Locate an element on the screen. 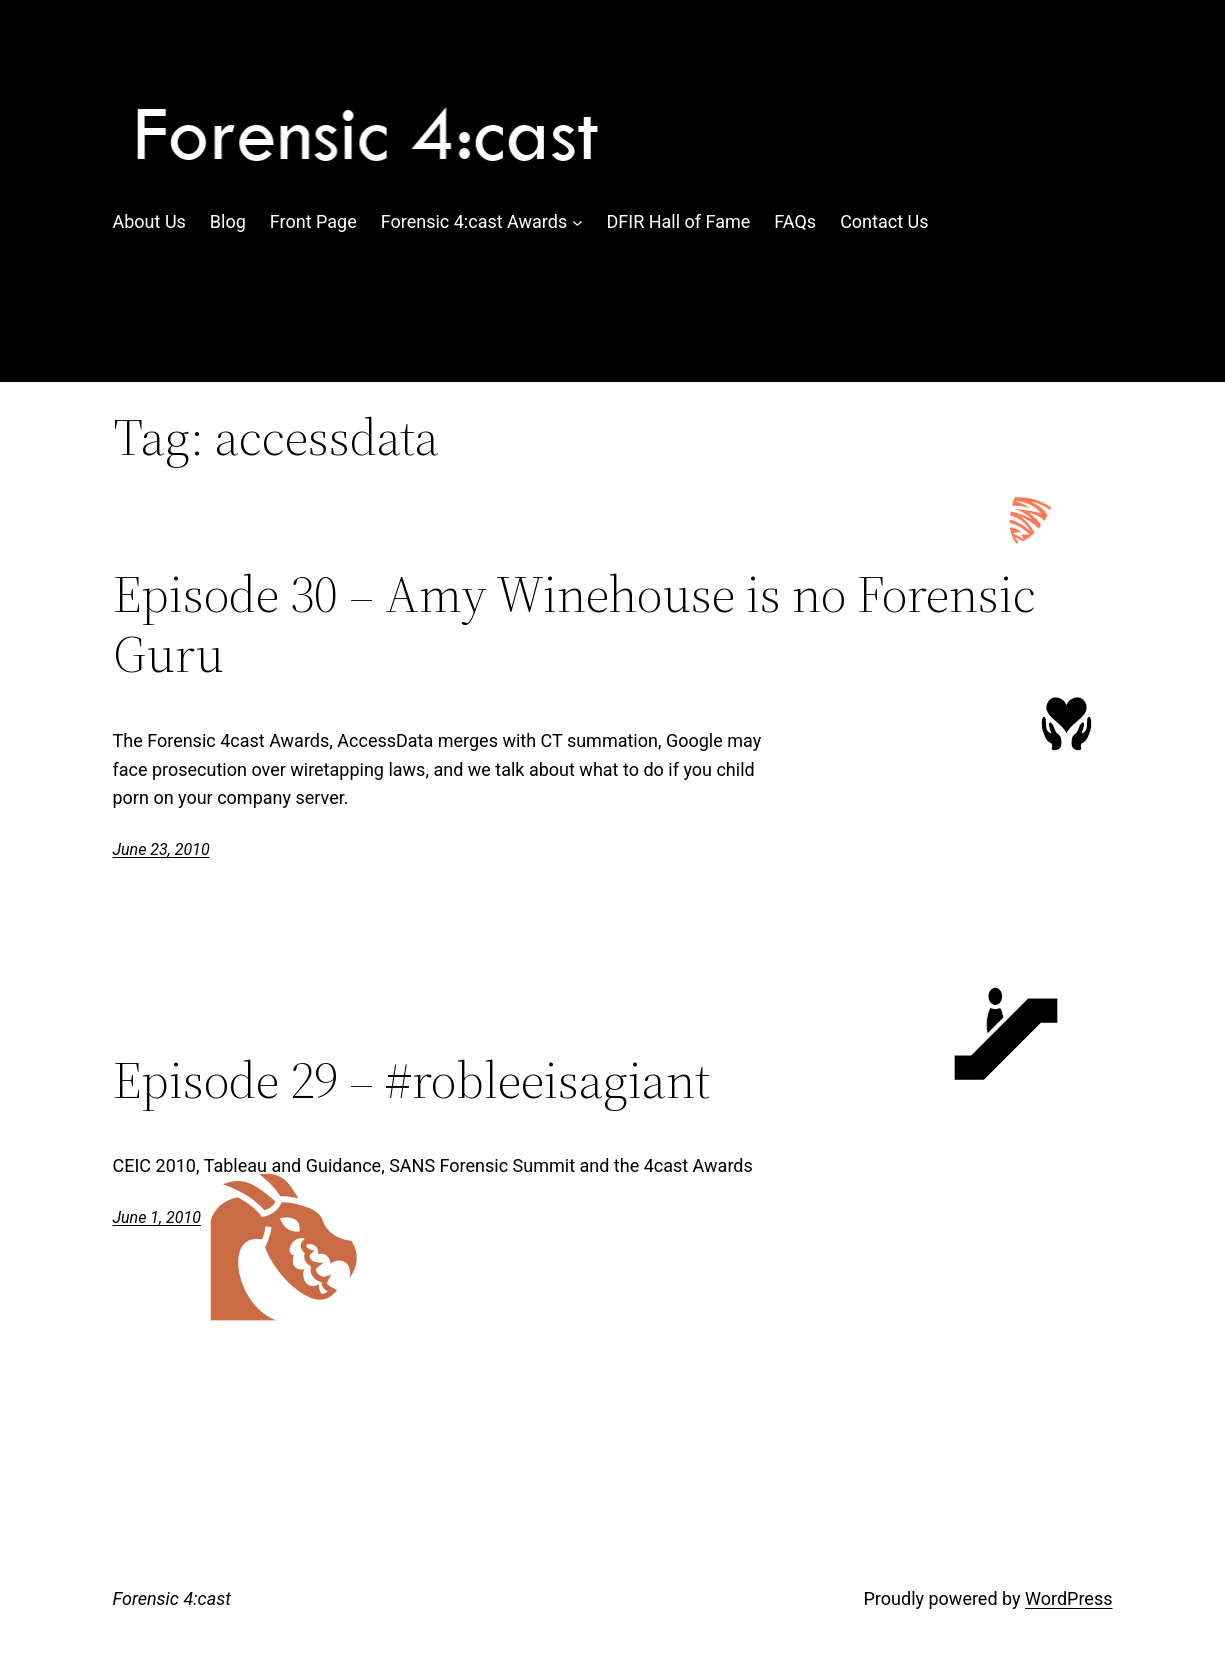 Image resolution: width=1225 pixels, height=1678 pixels. add to favorites or wishlist is located at coordinates (1066, 723).